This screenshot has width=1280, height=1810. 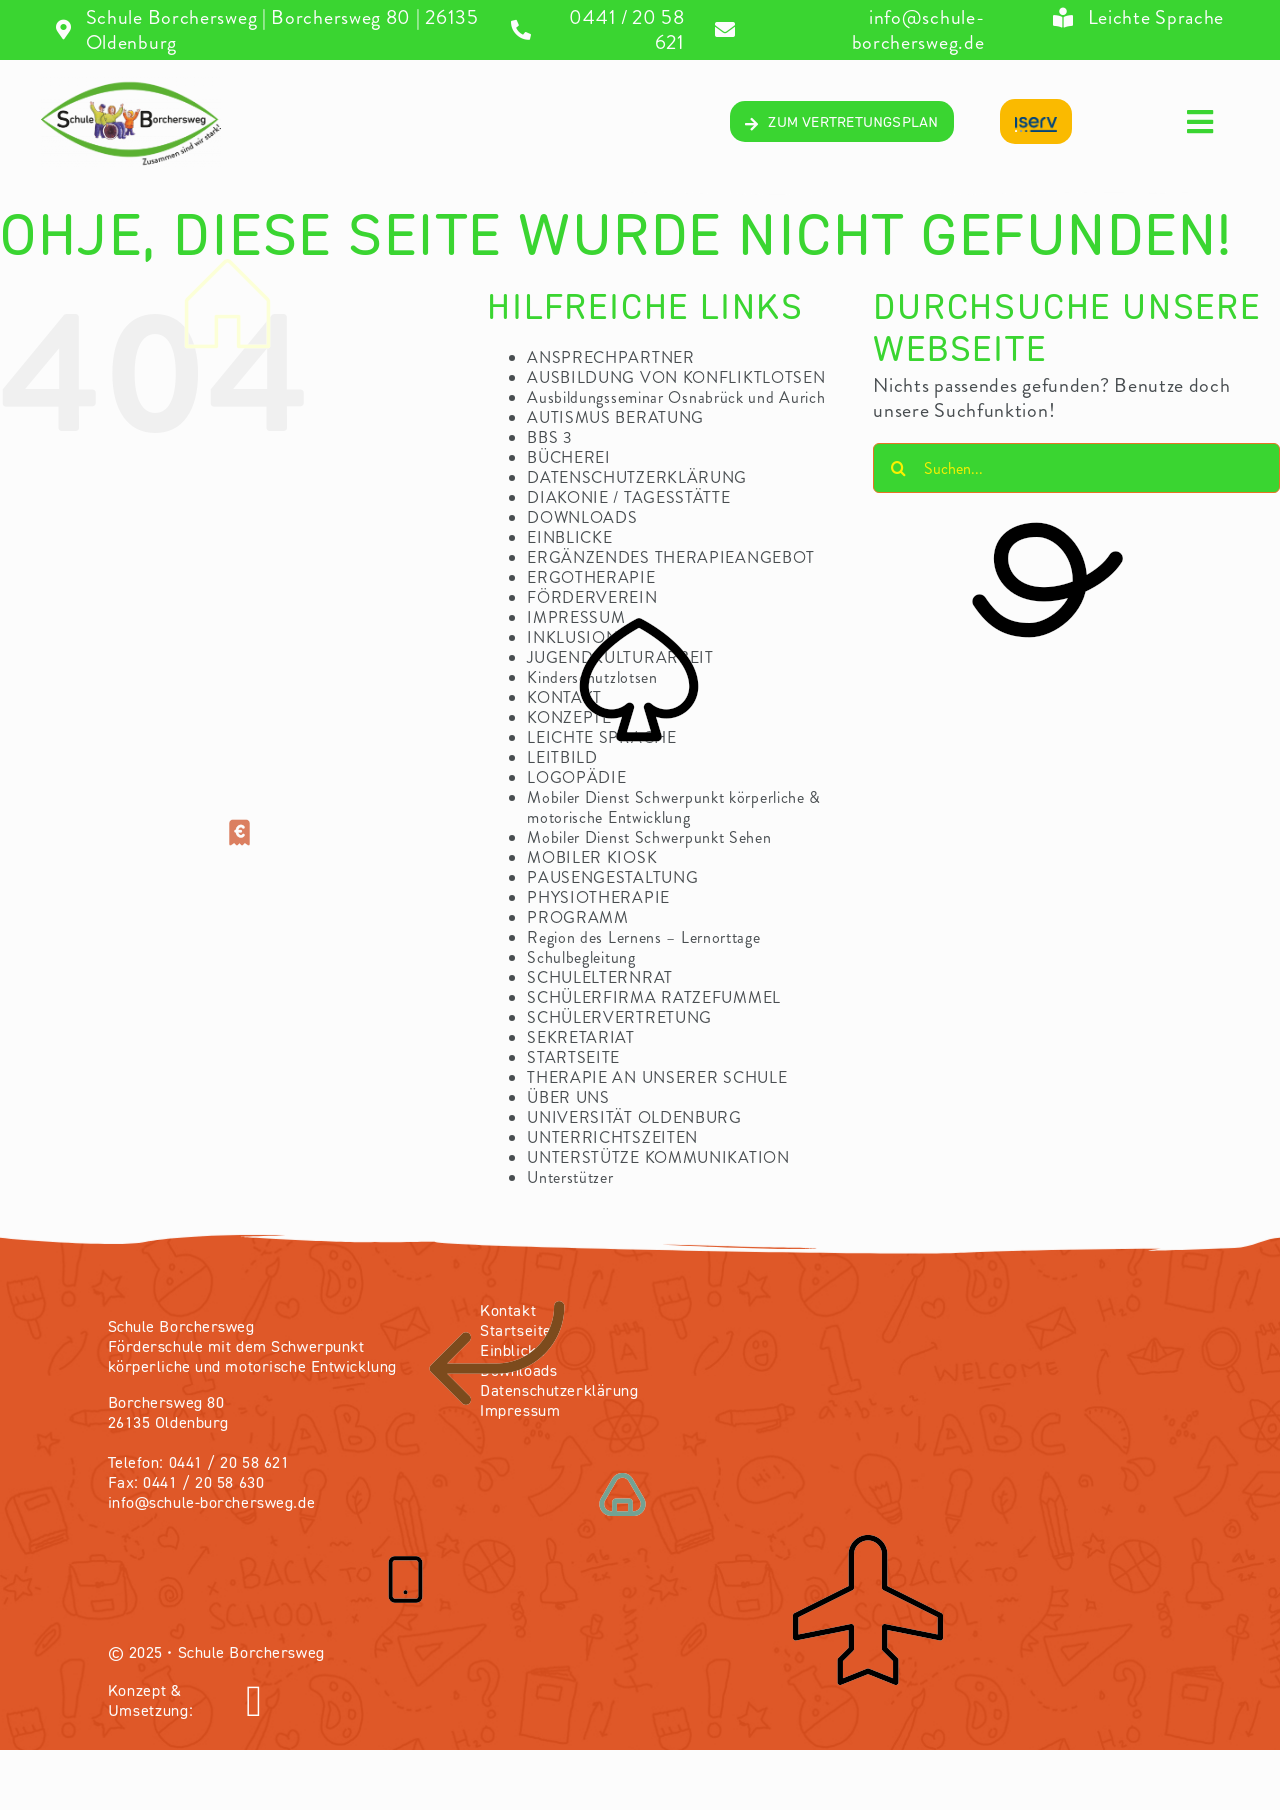 I want to click on access food or restaurant options, so click(x=622, y=1494).